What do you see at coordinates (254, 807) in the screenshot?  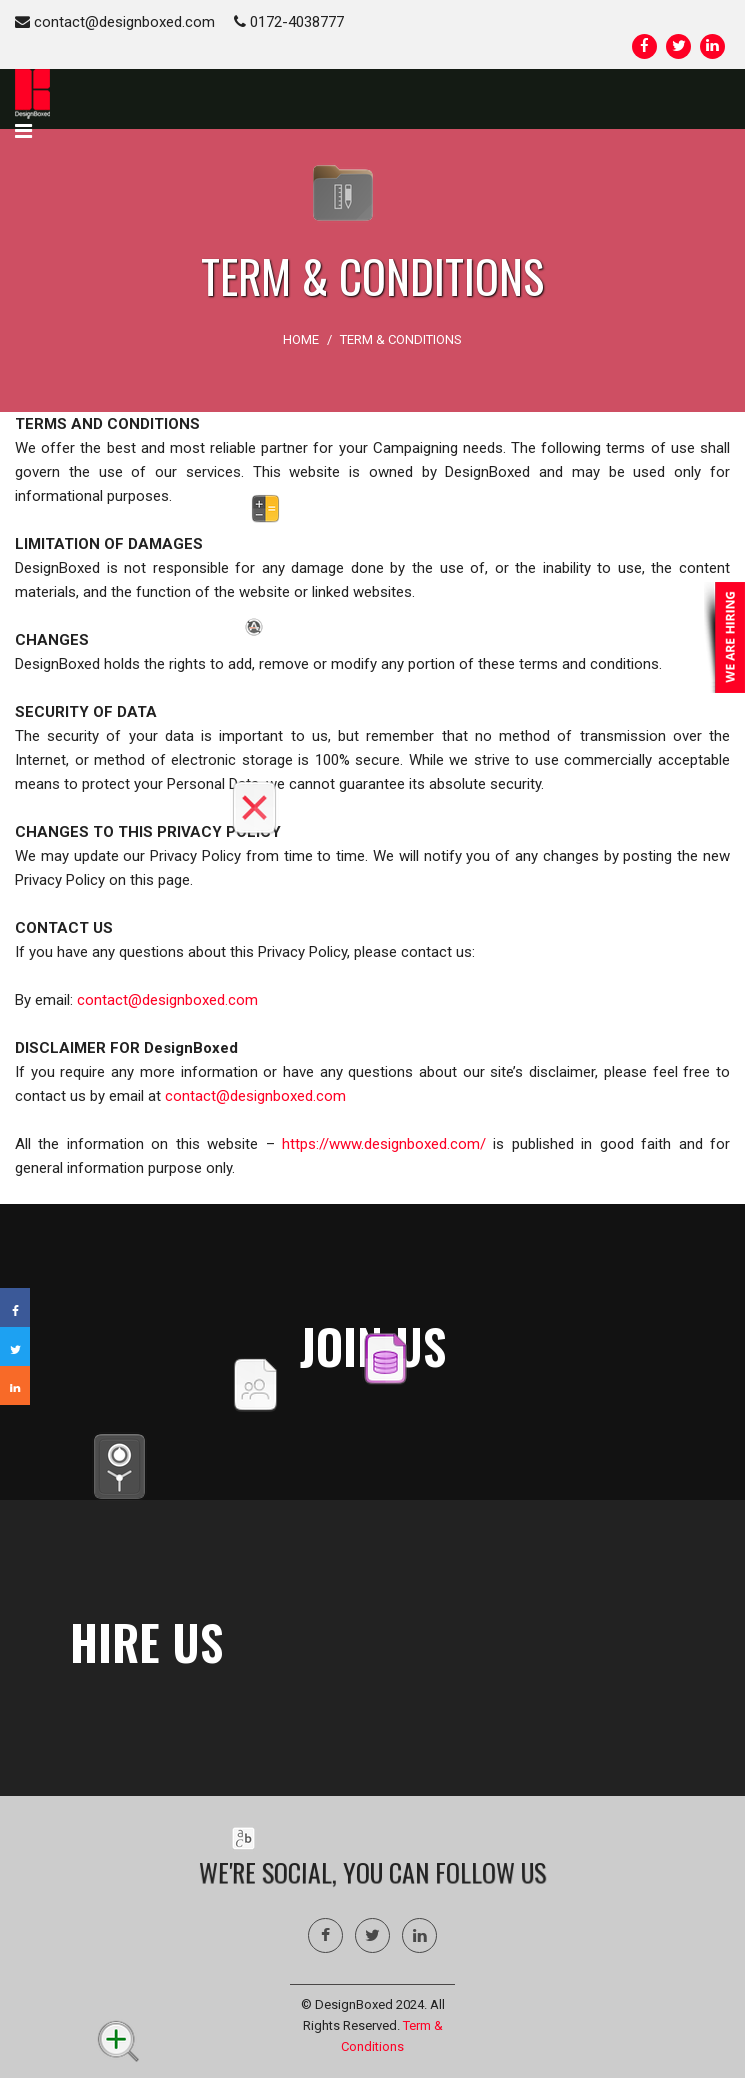 I see `a broken or invalid symbolic link file` at bounding box center [254, 807].